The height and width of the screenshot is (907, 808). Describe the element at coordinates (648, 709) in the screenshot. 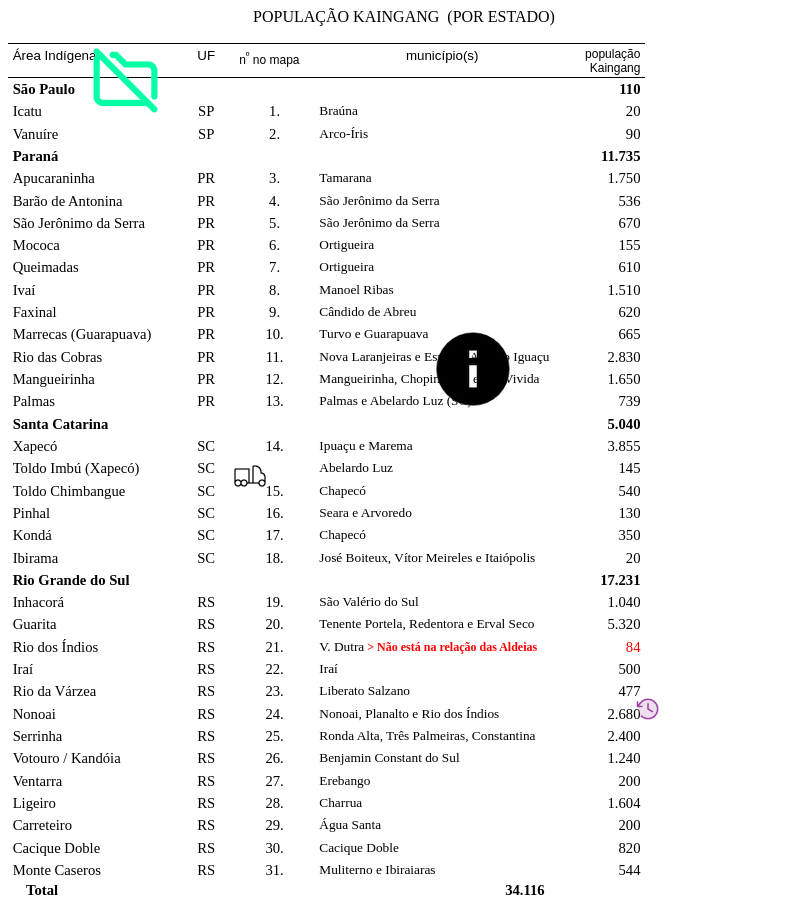

I see `undo or revert to a previous state` at that location.